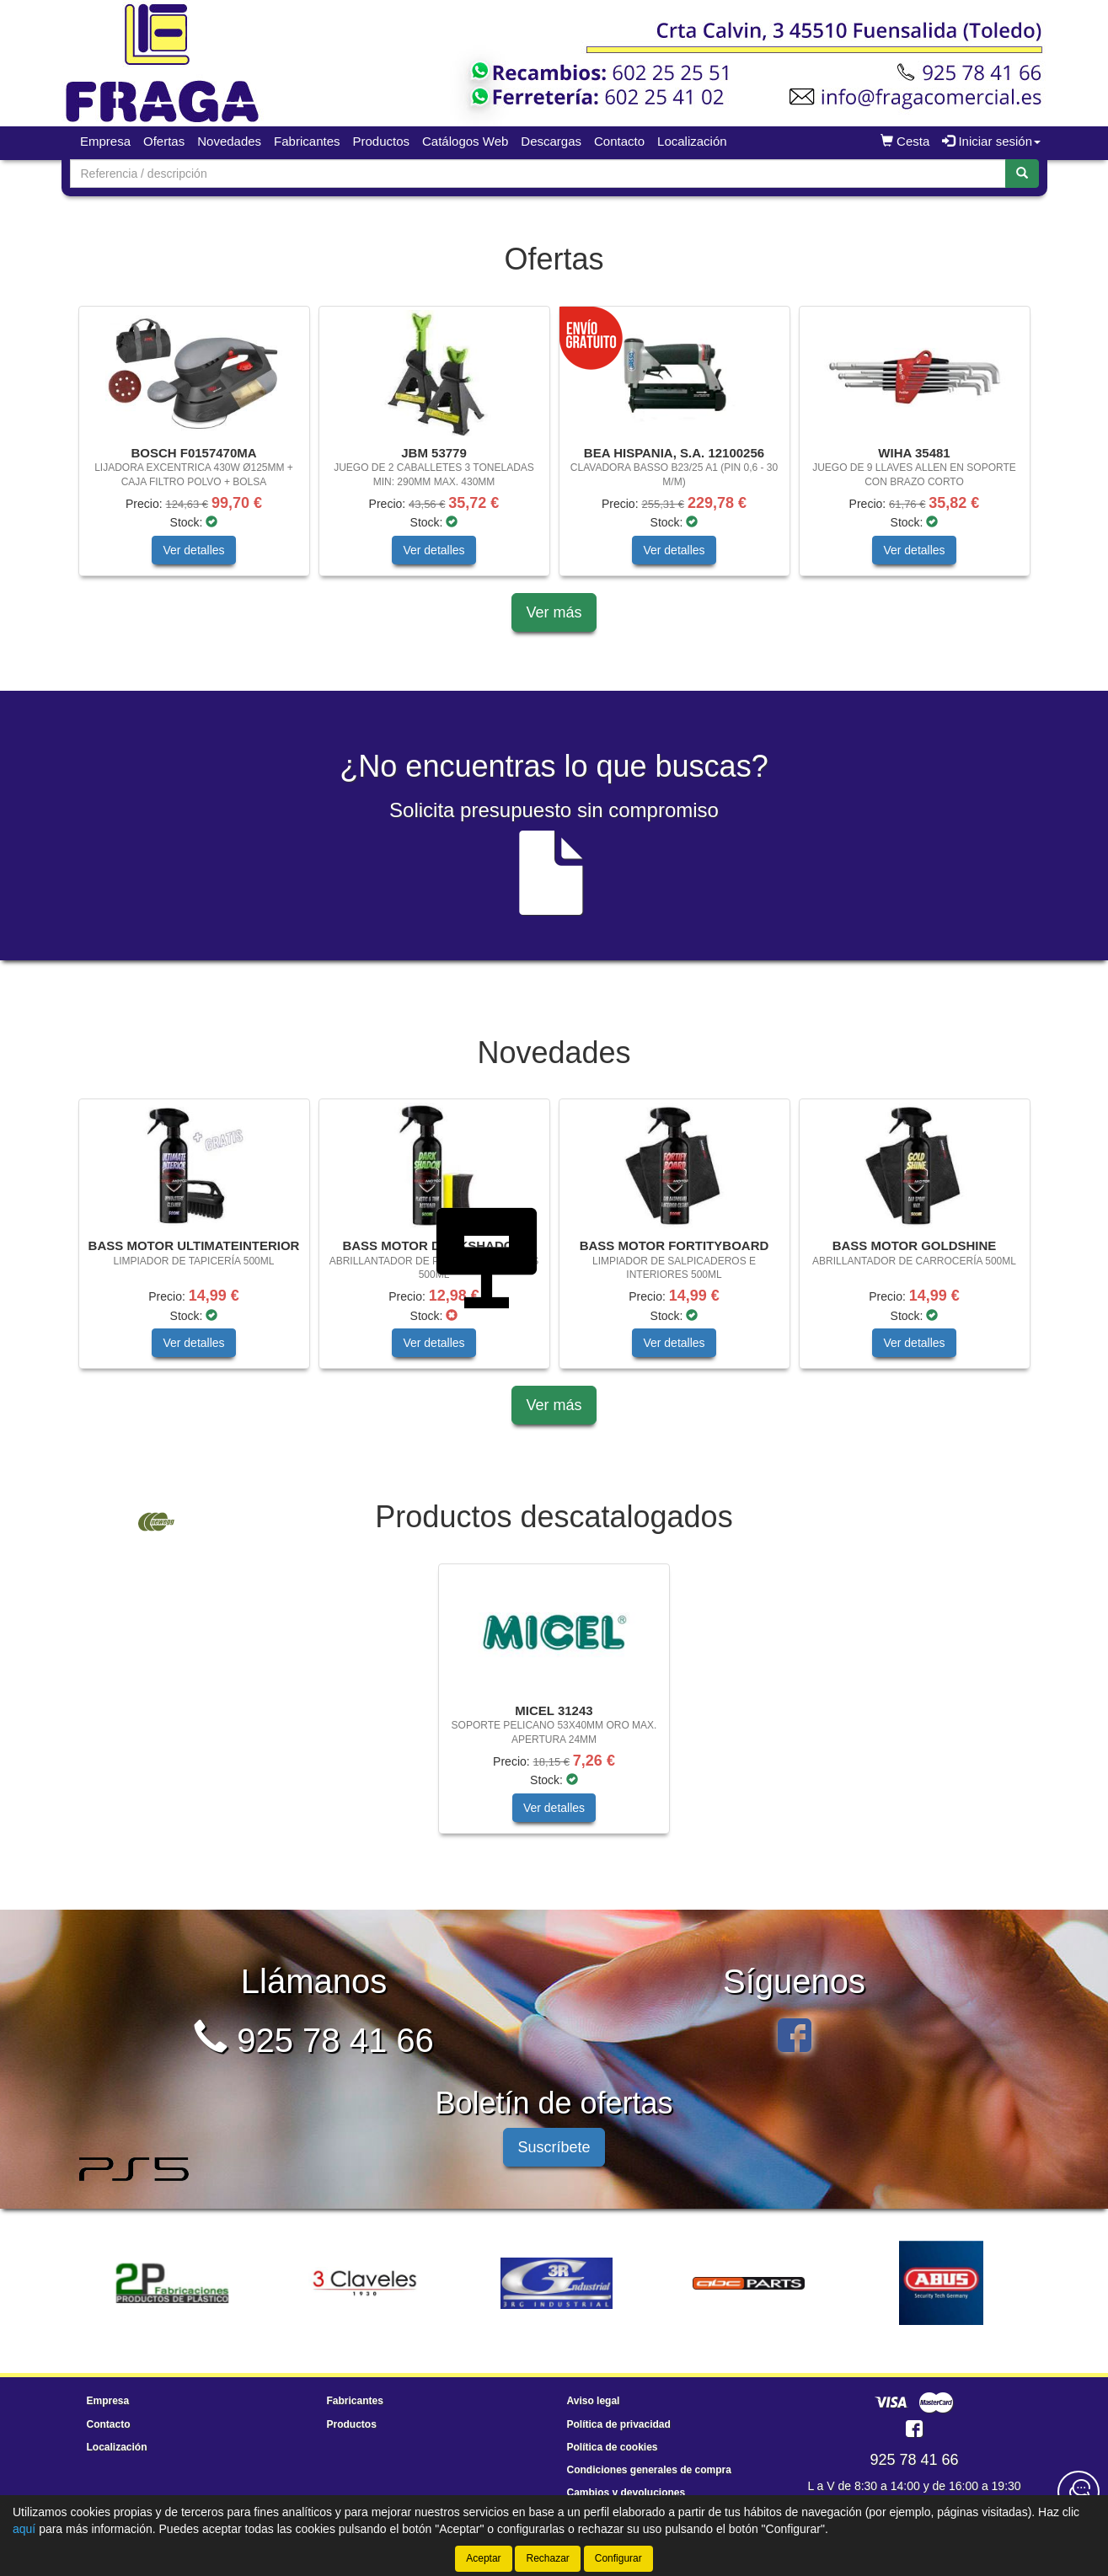 This screenshot has width=1108, height=2576. What do you see at coordinates (156, 1521) in the screenshot?
I see `visit the newegg online store` at bounding box center [156, 1521].